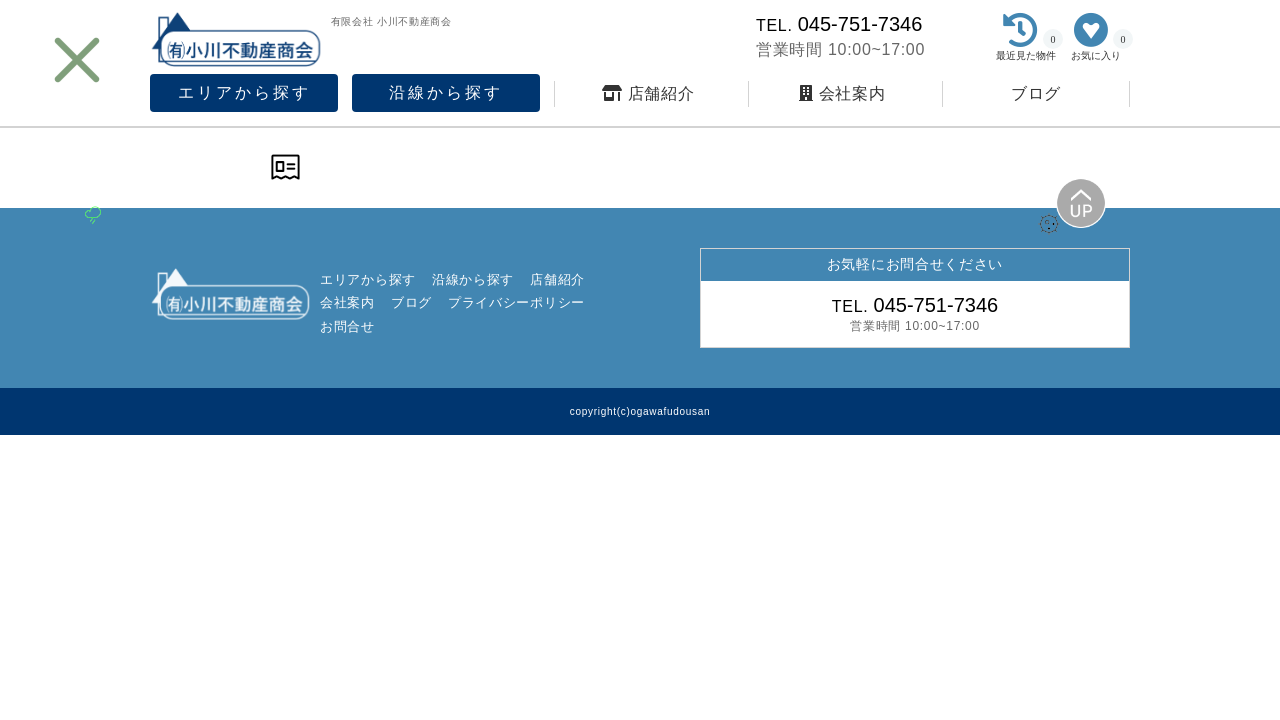 The image size is (1280, 720). Describe the element at coordinates (285, 166) in the screenshot. I see `view news or article clippings` at that location.